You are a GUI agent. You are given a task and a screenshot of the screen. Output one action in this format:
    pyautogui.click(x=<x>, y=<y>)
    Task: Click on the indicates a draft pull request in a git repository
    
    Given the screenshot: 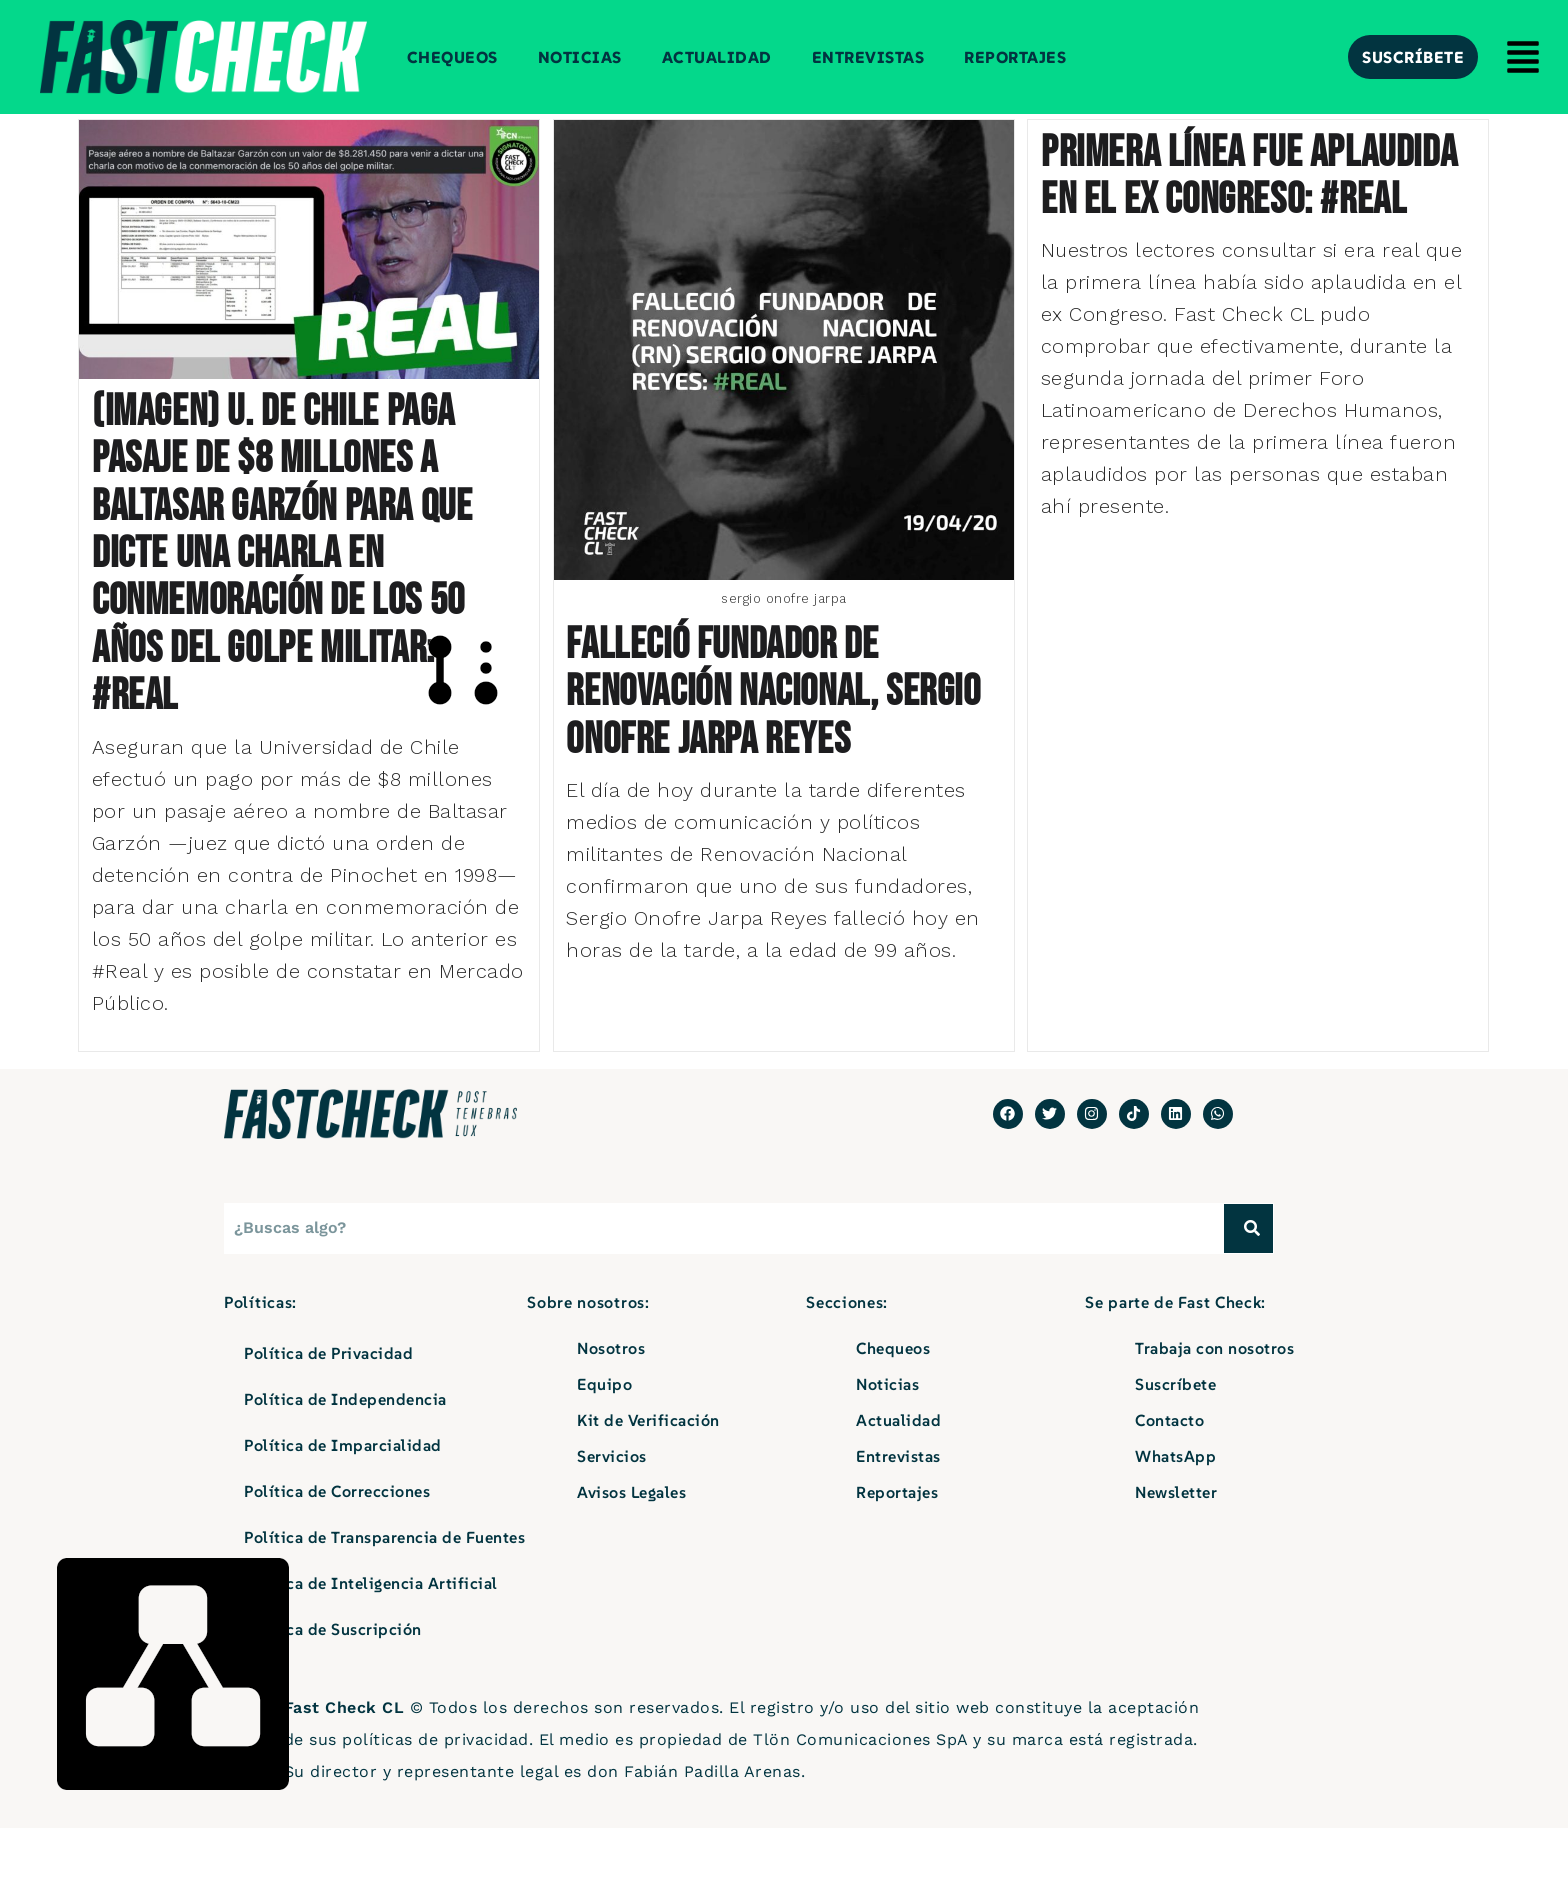 What is the action you would take?
    pyautogui.click(x=463, y=670)
    